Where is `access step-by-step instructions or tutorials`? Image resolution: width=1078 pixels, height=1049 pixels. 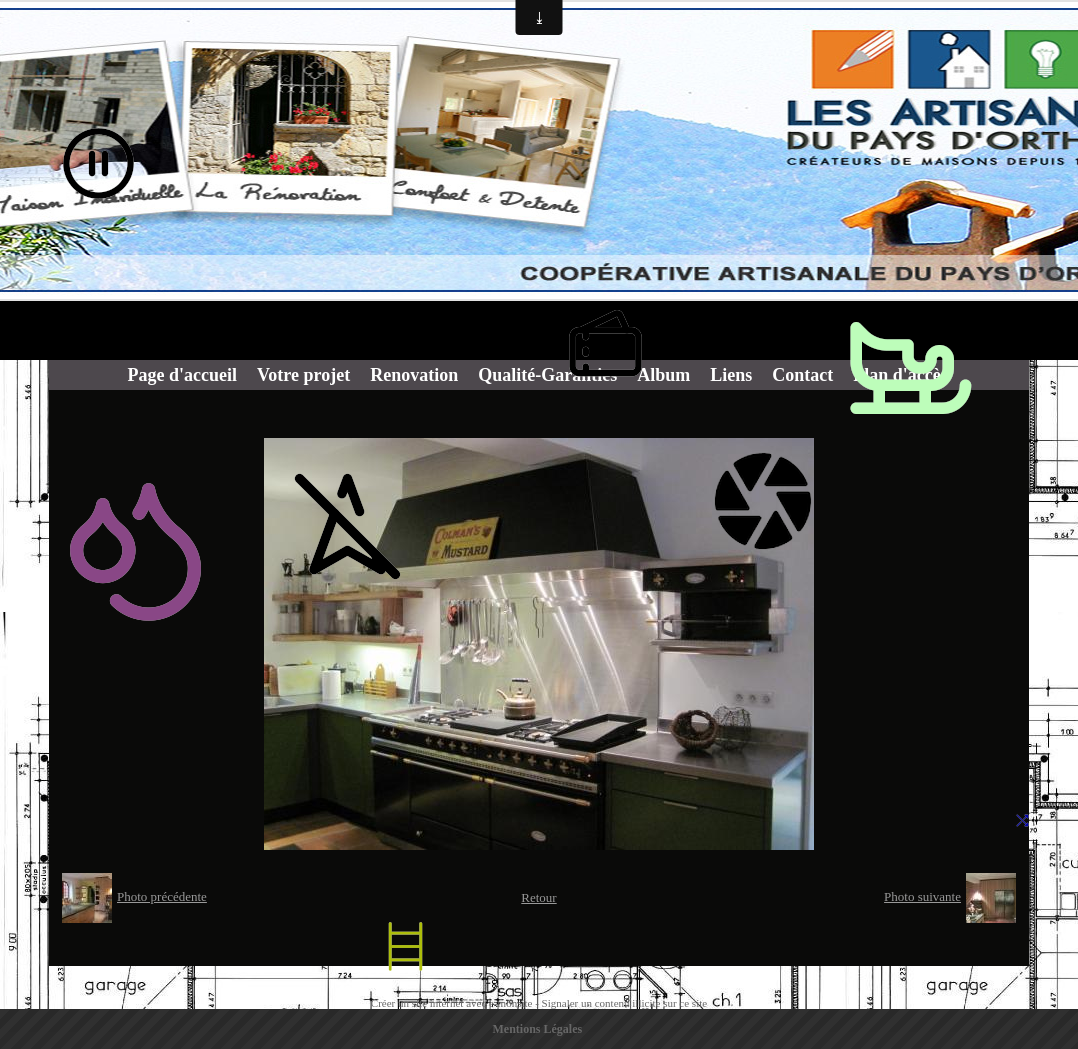 access step-by-step instructions or tutorials is located at coordinates (405, 946).